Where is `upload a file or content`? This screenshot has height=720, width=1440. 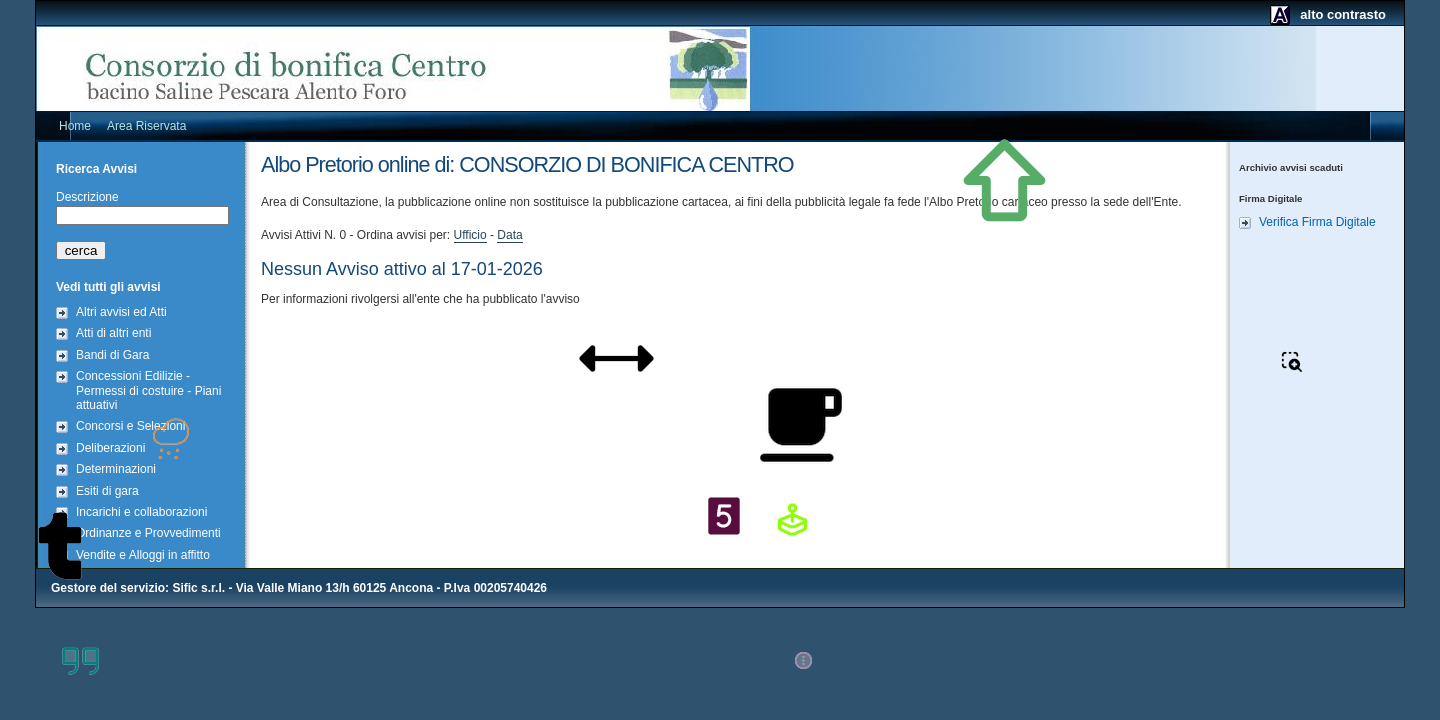 upload a file or content is located at coordinates (1004, 183).